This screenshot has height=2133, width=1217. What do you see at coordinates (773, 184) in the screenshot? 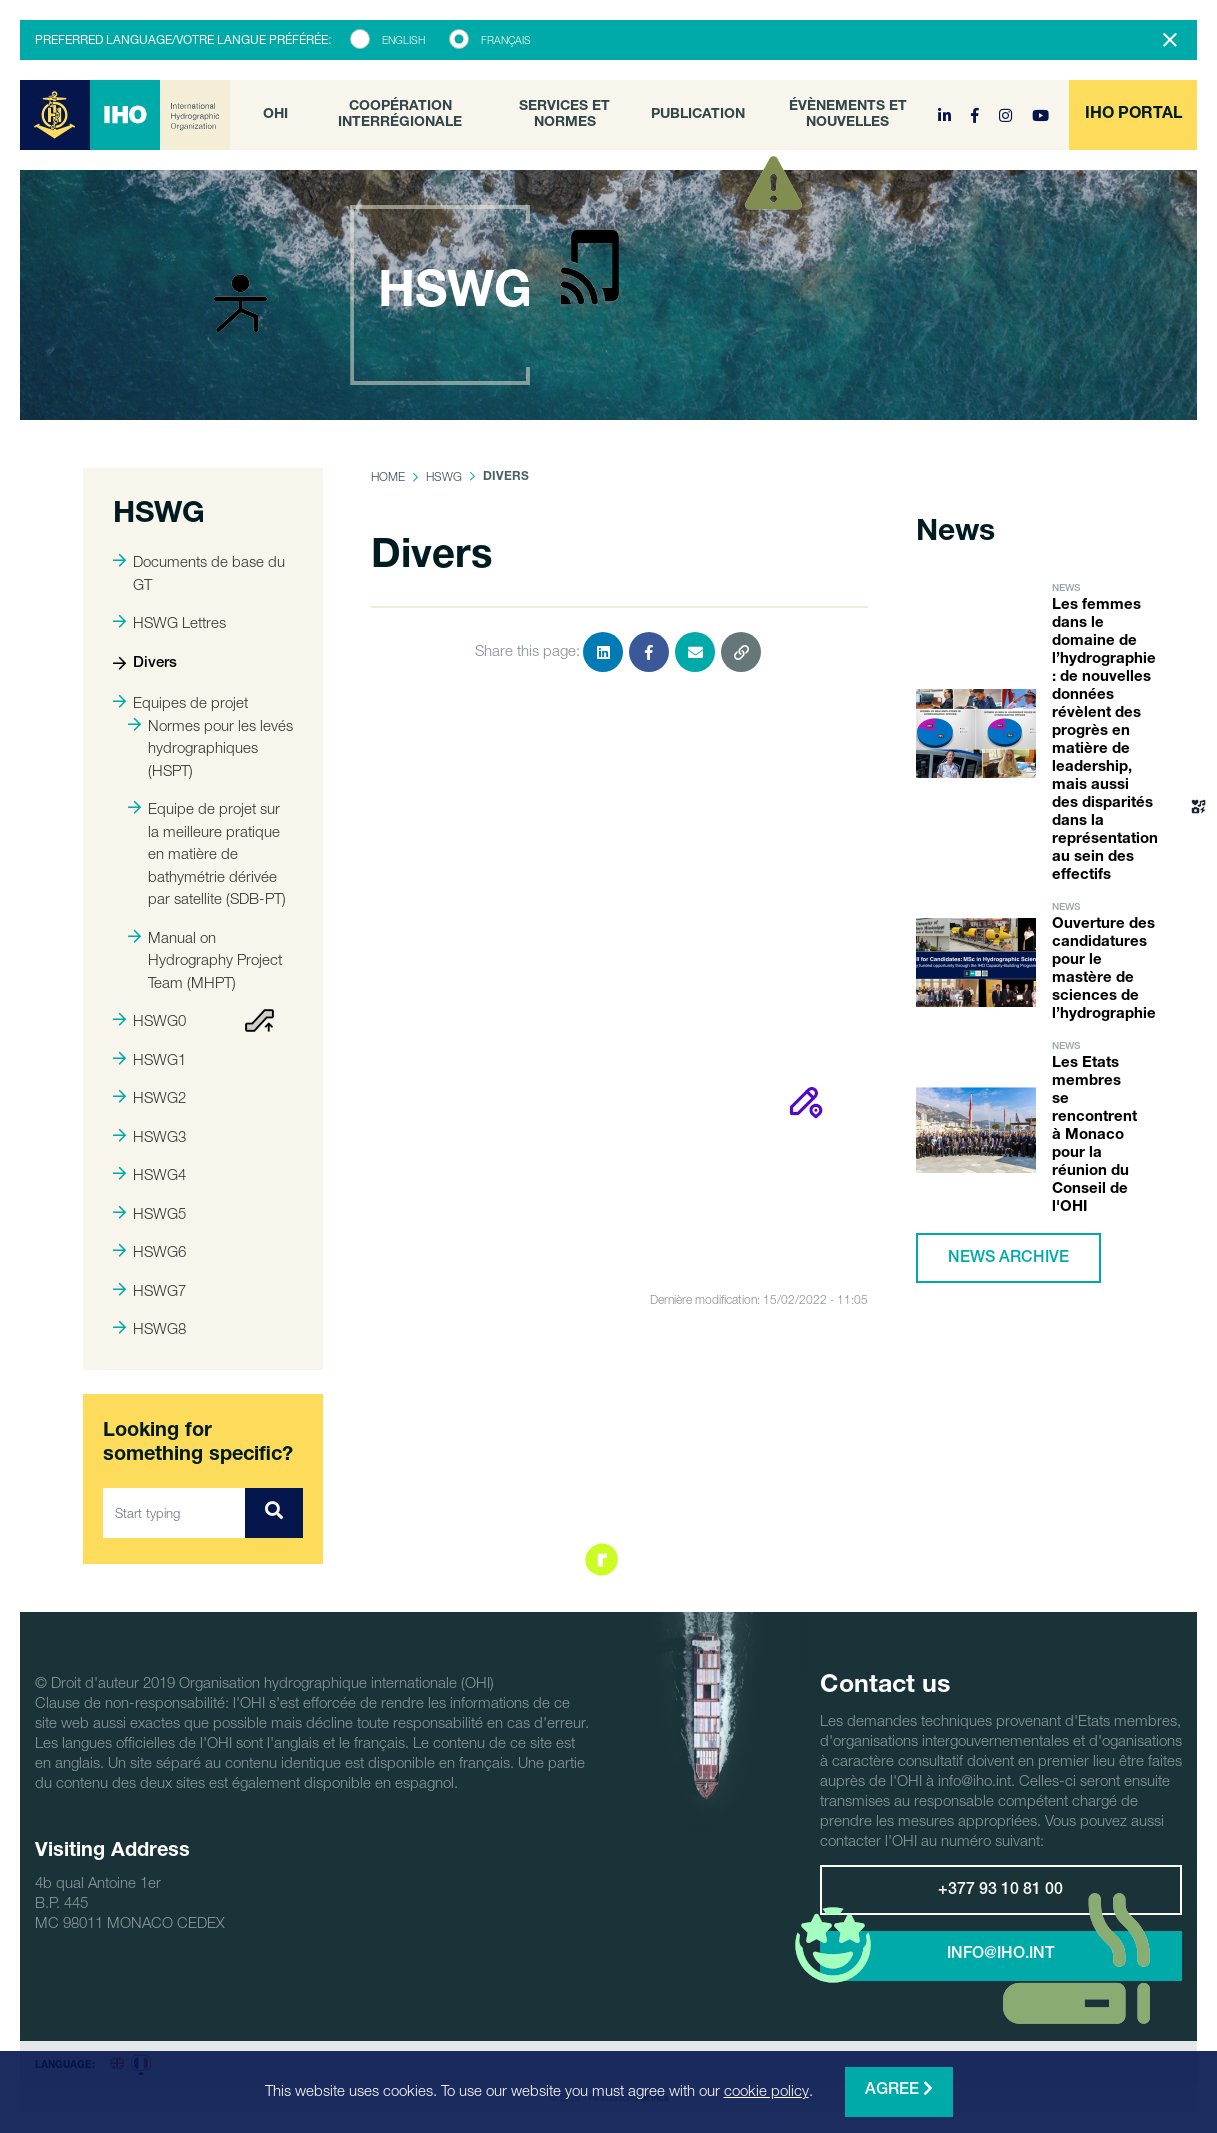
I see `indicates a warning or caution state` at bounding box center [773, 184].